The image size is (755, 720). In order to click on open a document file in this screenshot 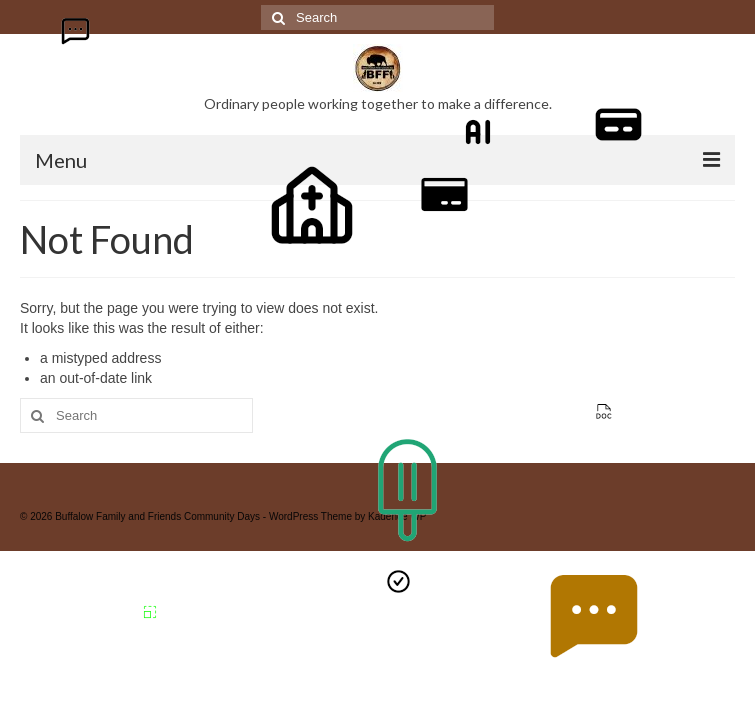, I will do `click(604, 412)`.